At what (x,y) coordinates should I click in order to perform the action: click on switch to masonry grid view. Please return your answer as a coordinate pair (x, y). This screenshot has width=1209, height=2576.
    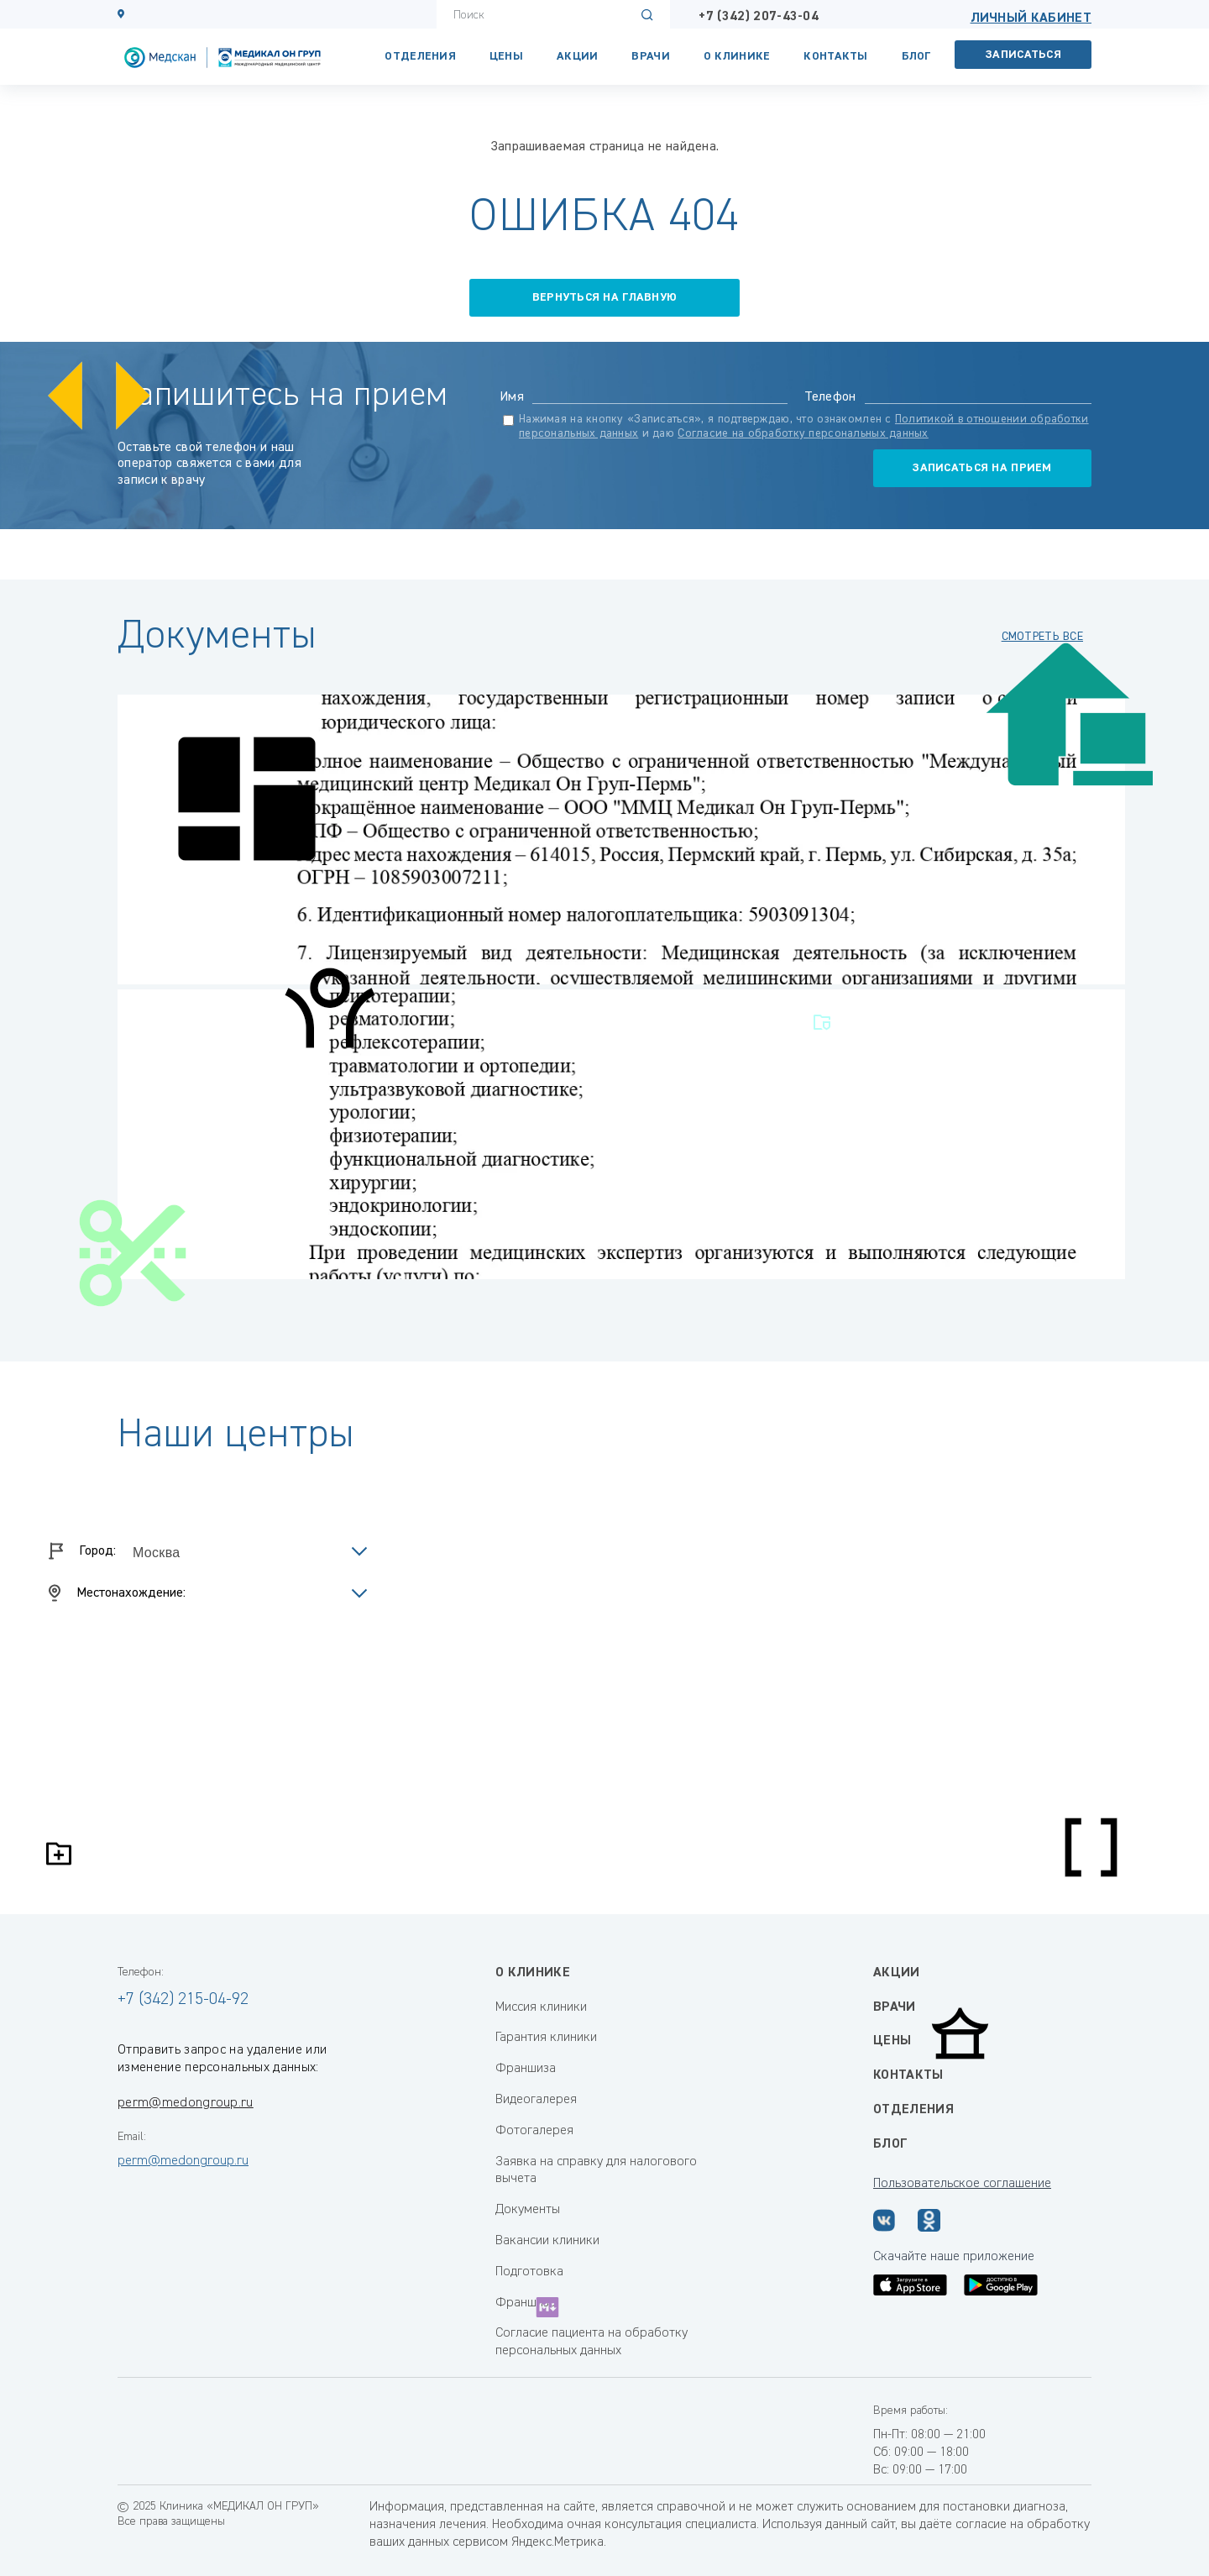
    Looking at the image, I should click on (247, 799).